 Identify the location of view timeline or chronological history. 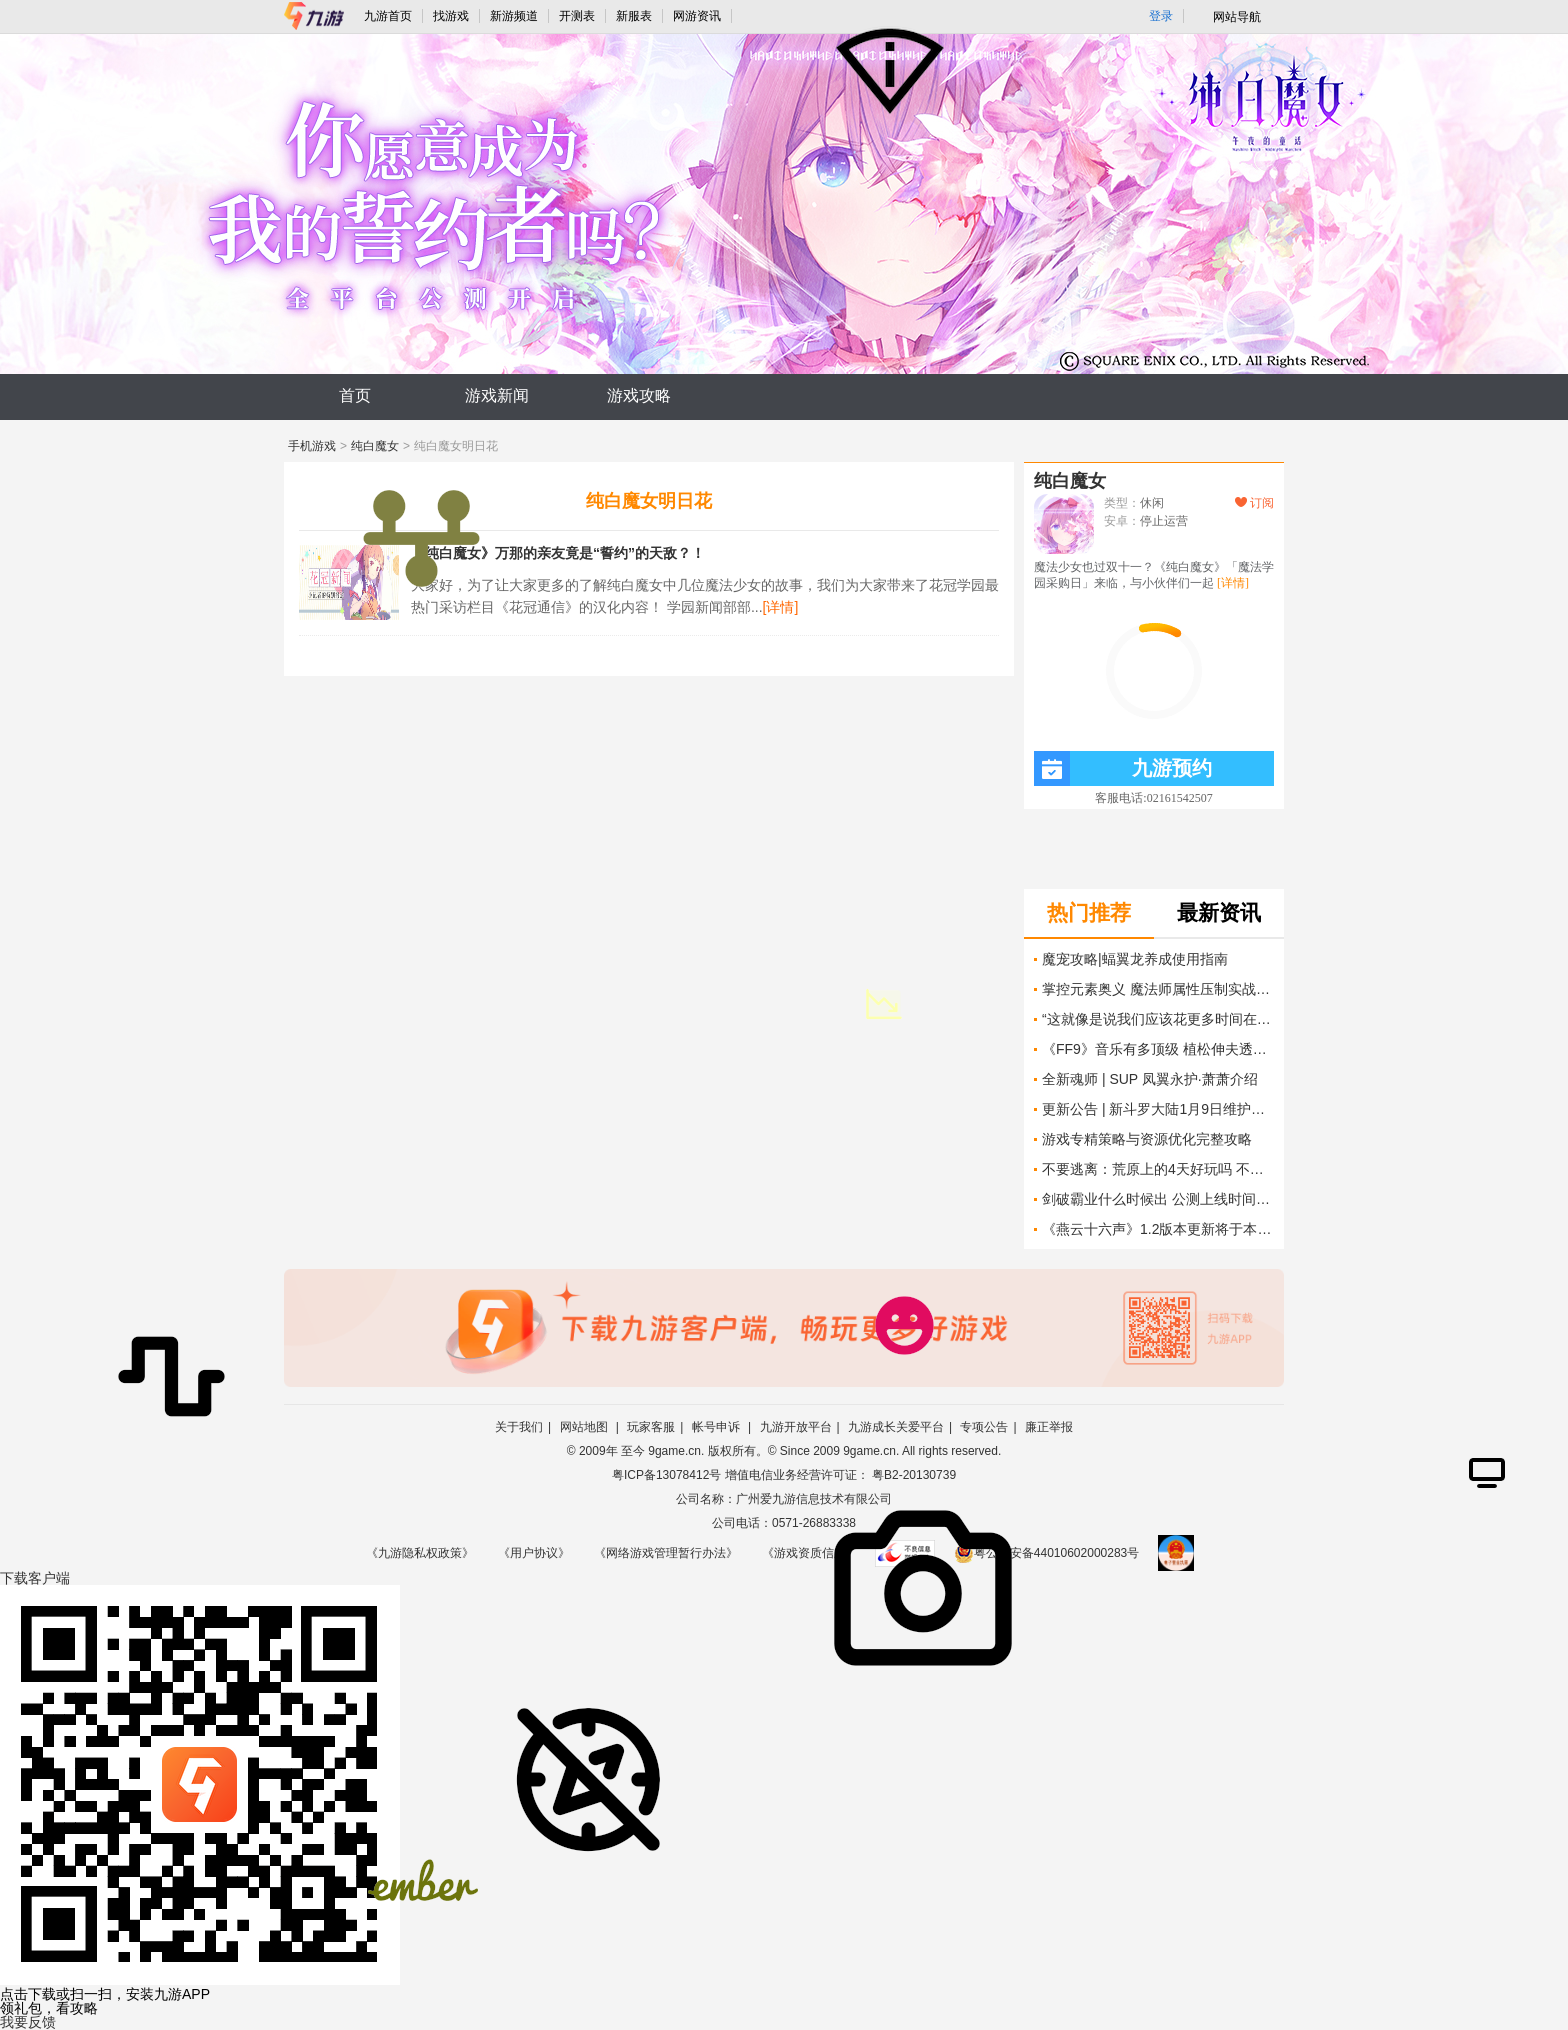
(421, 538).